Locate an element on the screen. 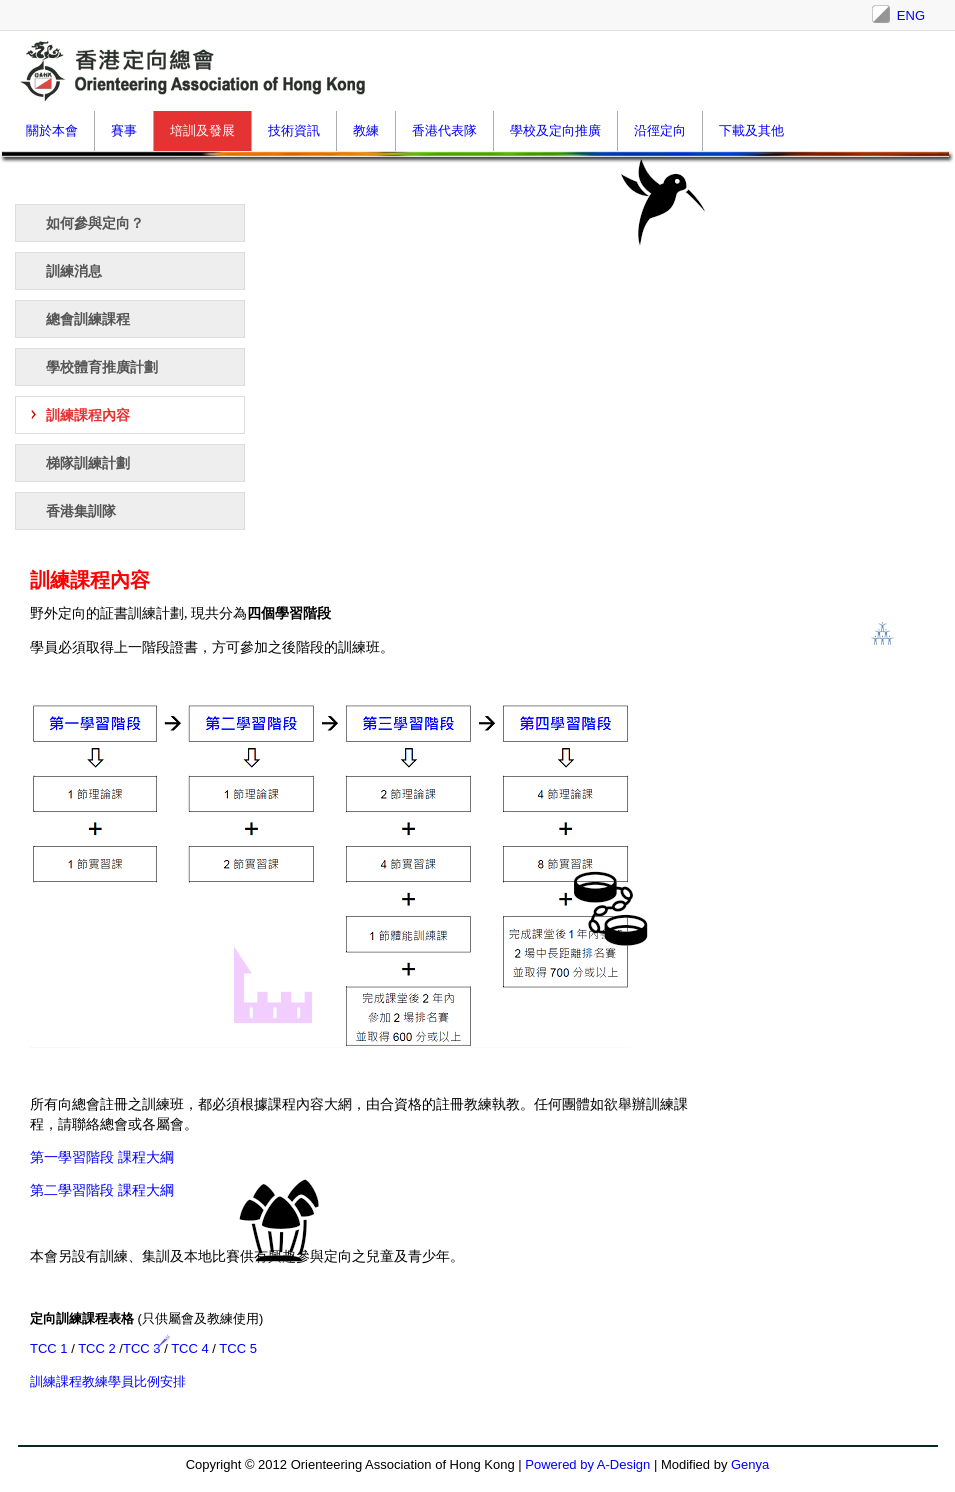 The width and height of the screenshot is (955, 1492). view castle or fortress in game is located at coordinates (273, 984).